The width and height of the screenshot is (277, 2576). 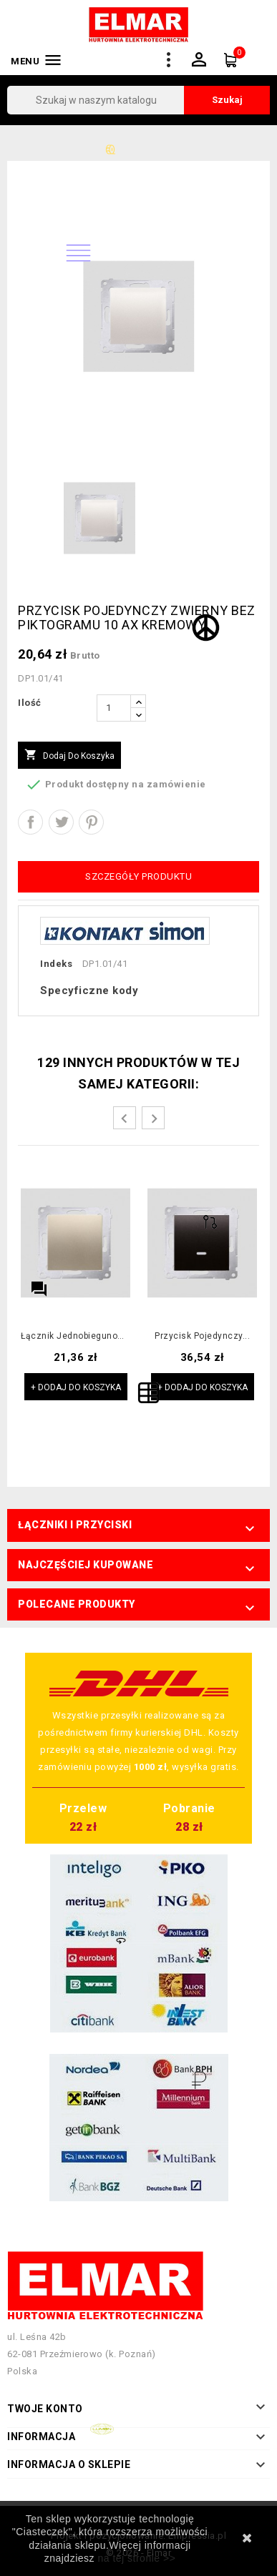 What do you see at coordinates (210, 1221) in the screenshot?
I see `create a new pull request` at bounding box center [210, 1221].